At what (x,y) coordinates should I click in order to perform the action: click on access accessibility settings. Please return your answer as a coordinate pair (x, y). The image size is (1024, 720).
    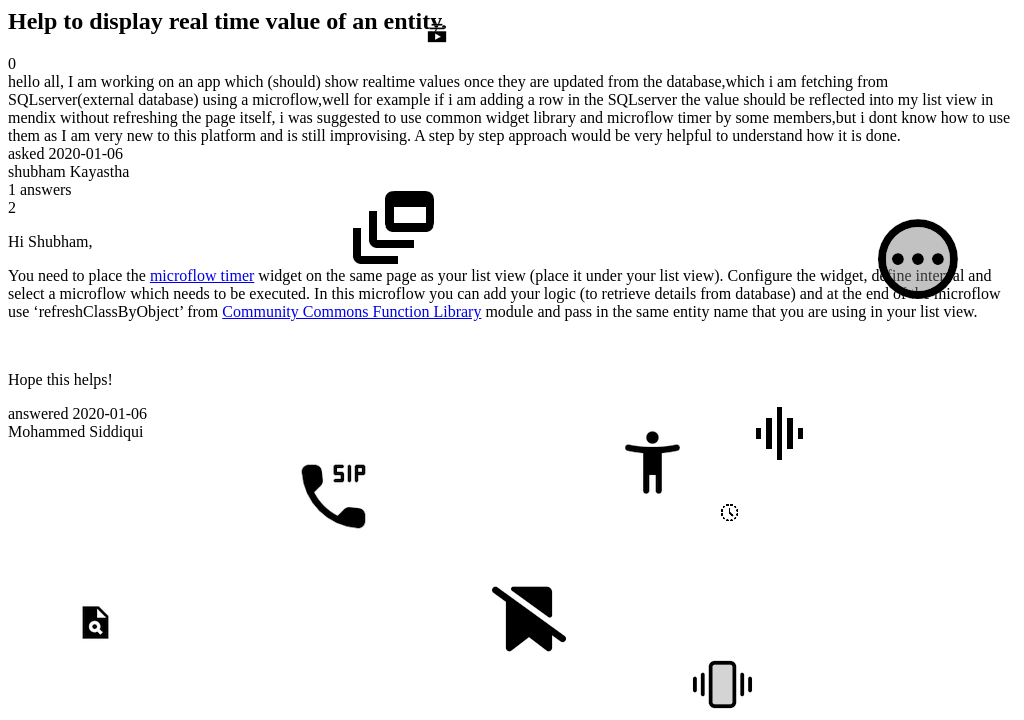
    Looking at the image, I should click on (652, 462).